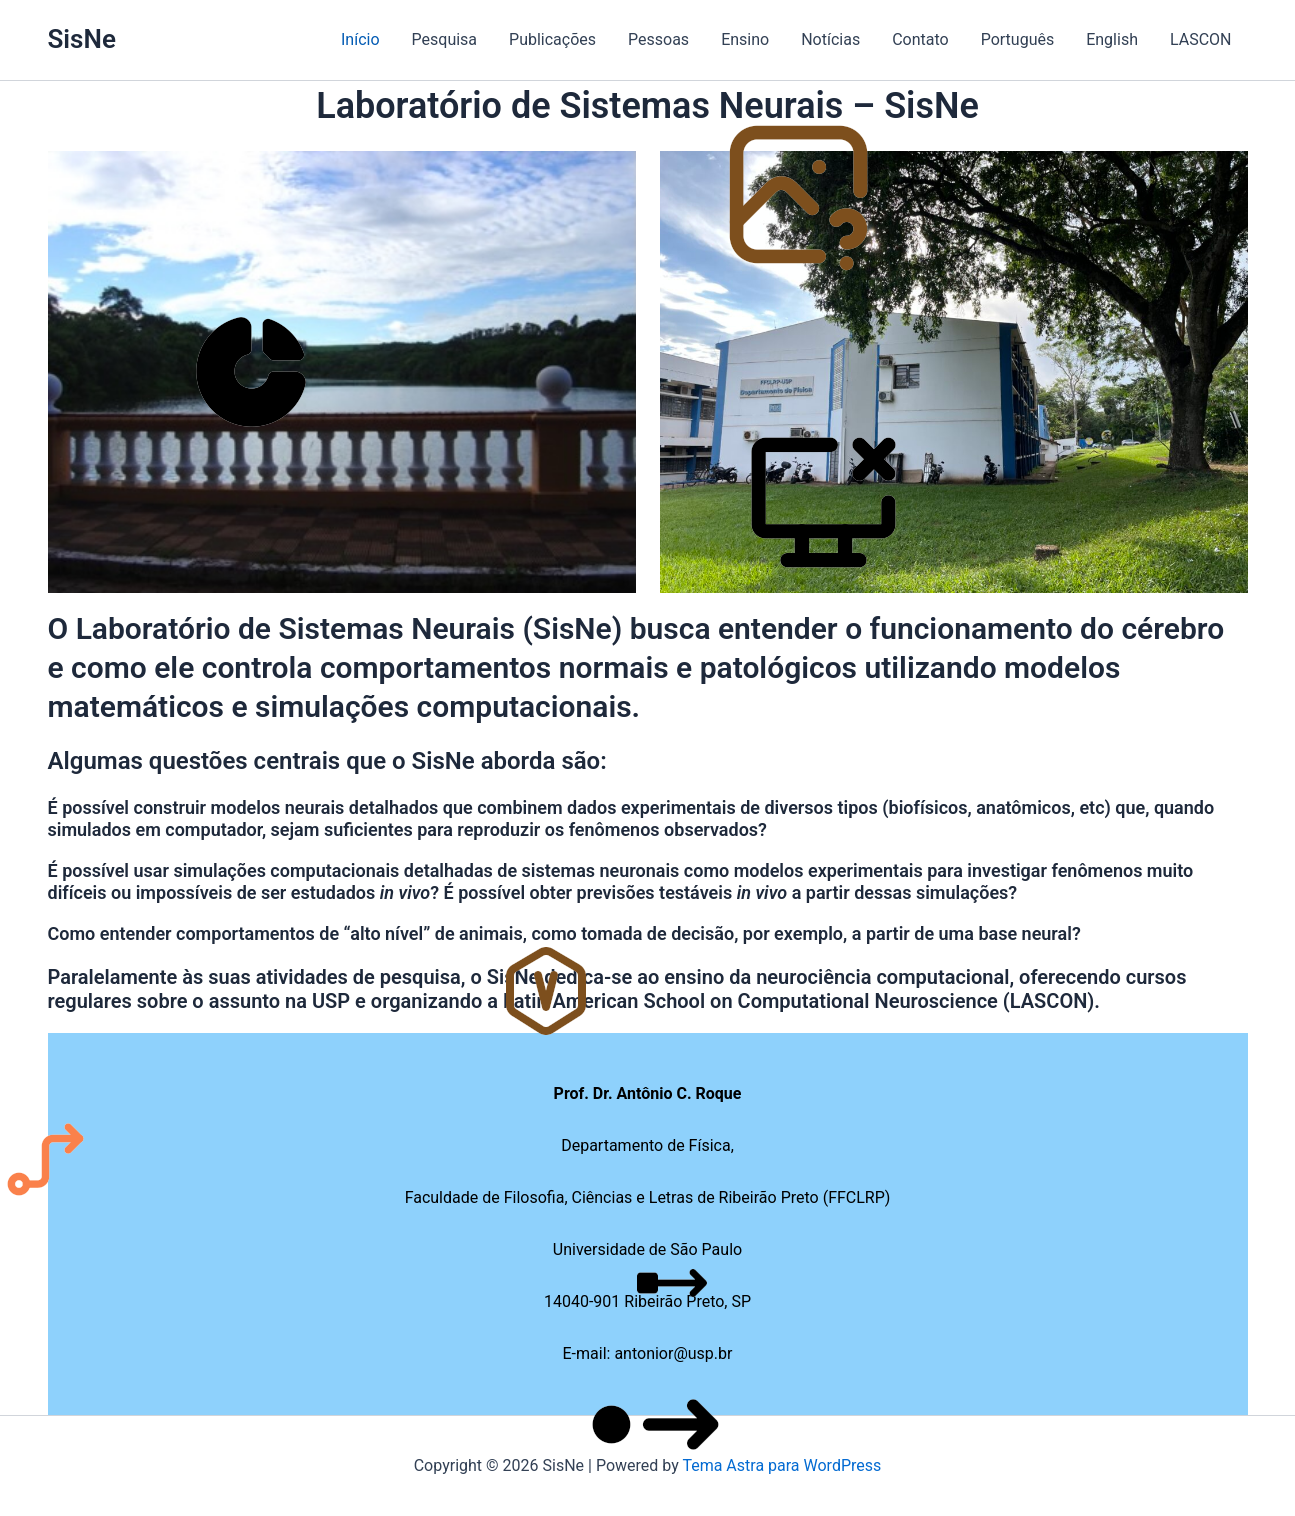 Image resolution: width=1295 pixels, height=1516 pixels. What do you see at coordinates (251, 371) in the screenshot?
I see `view analytics or statistics breakdown` at bounding box center [251, 371].